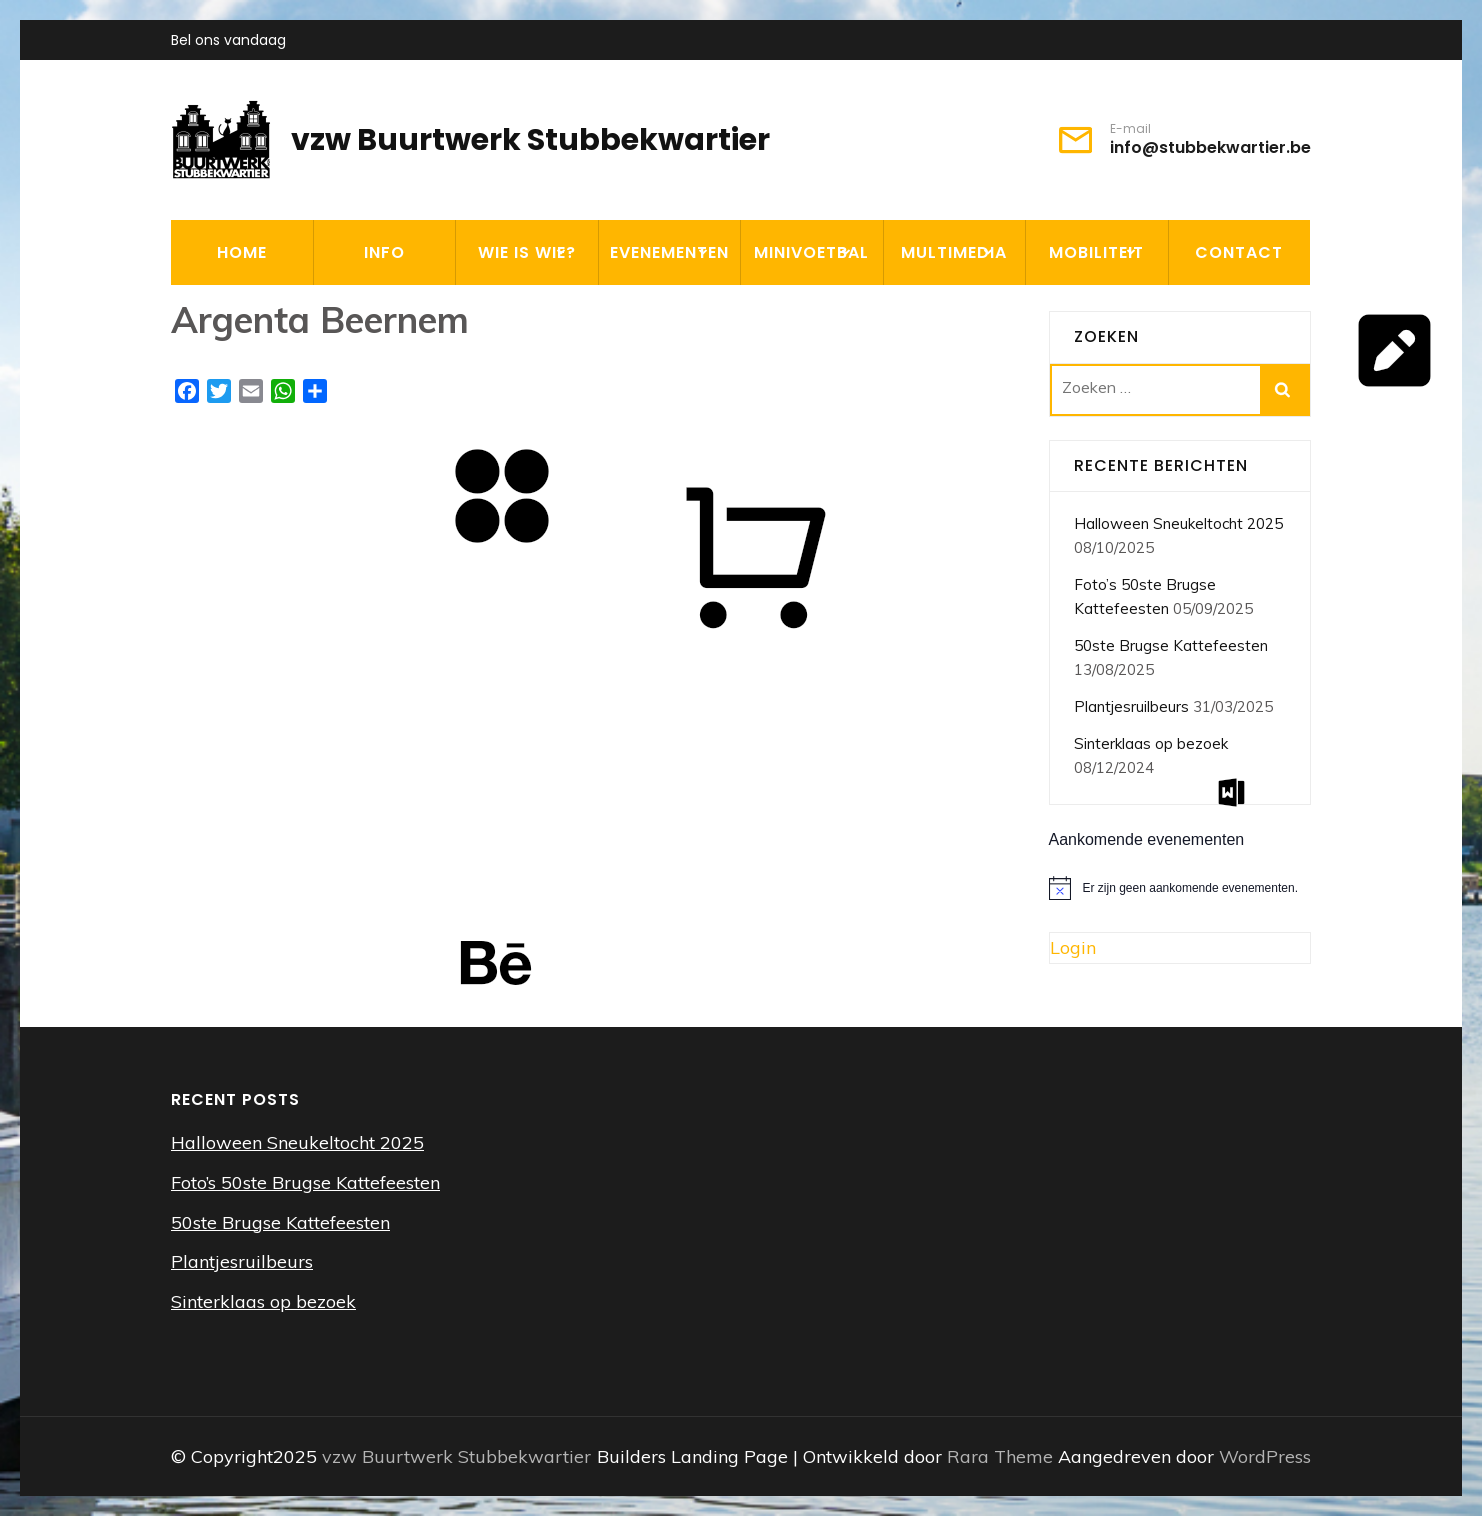 The height and width of the screenshot is (1516, 1482). I want to click on visit behance portfolio, so click(496, 963).